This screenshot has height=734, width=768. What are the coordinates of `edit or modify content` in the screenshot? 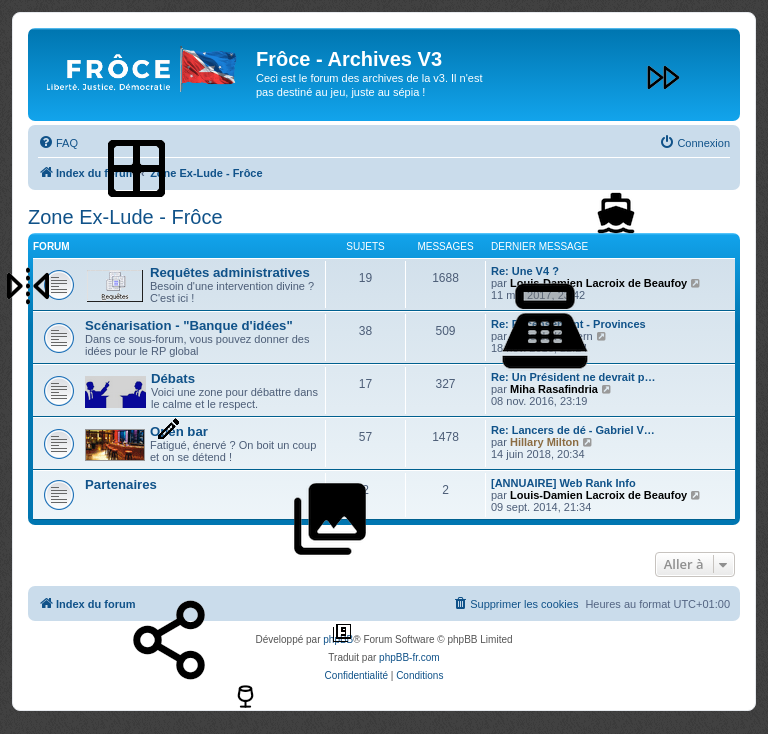 It's located at (169, 429).